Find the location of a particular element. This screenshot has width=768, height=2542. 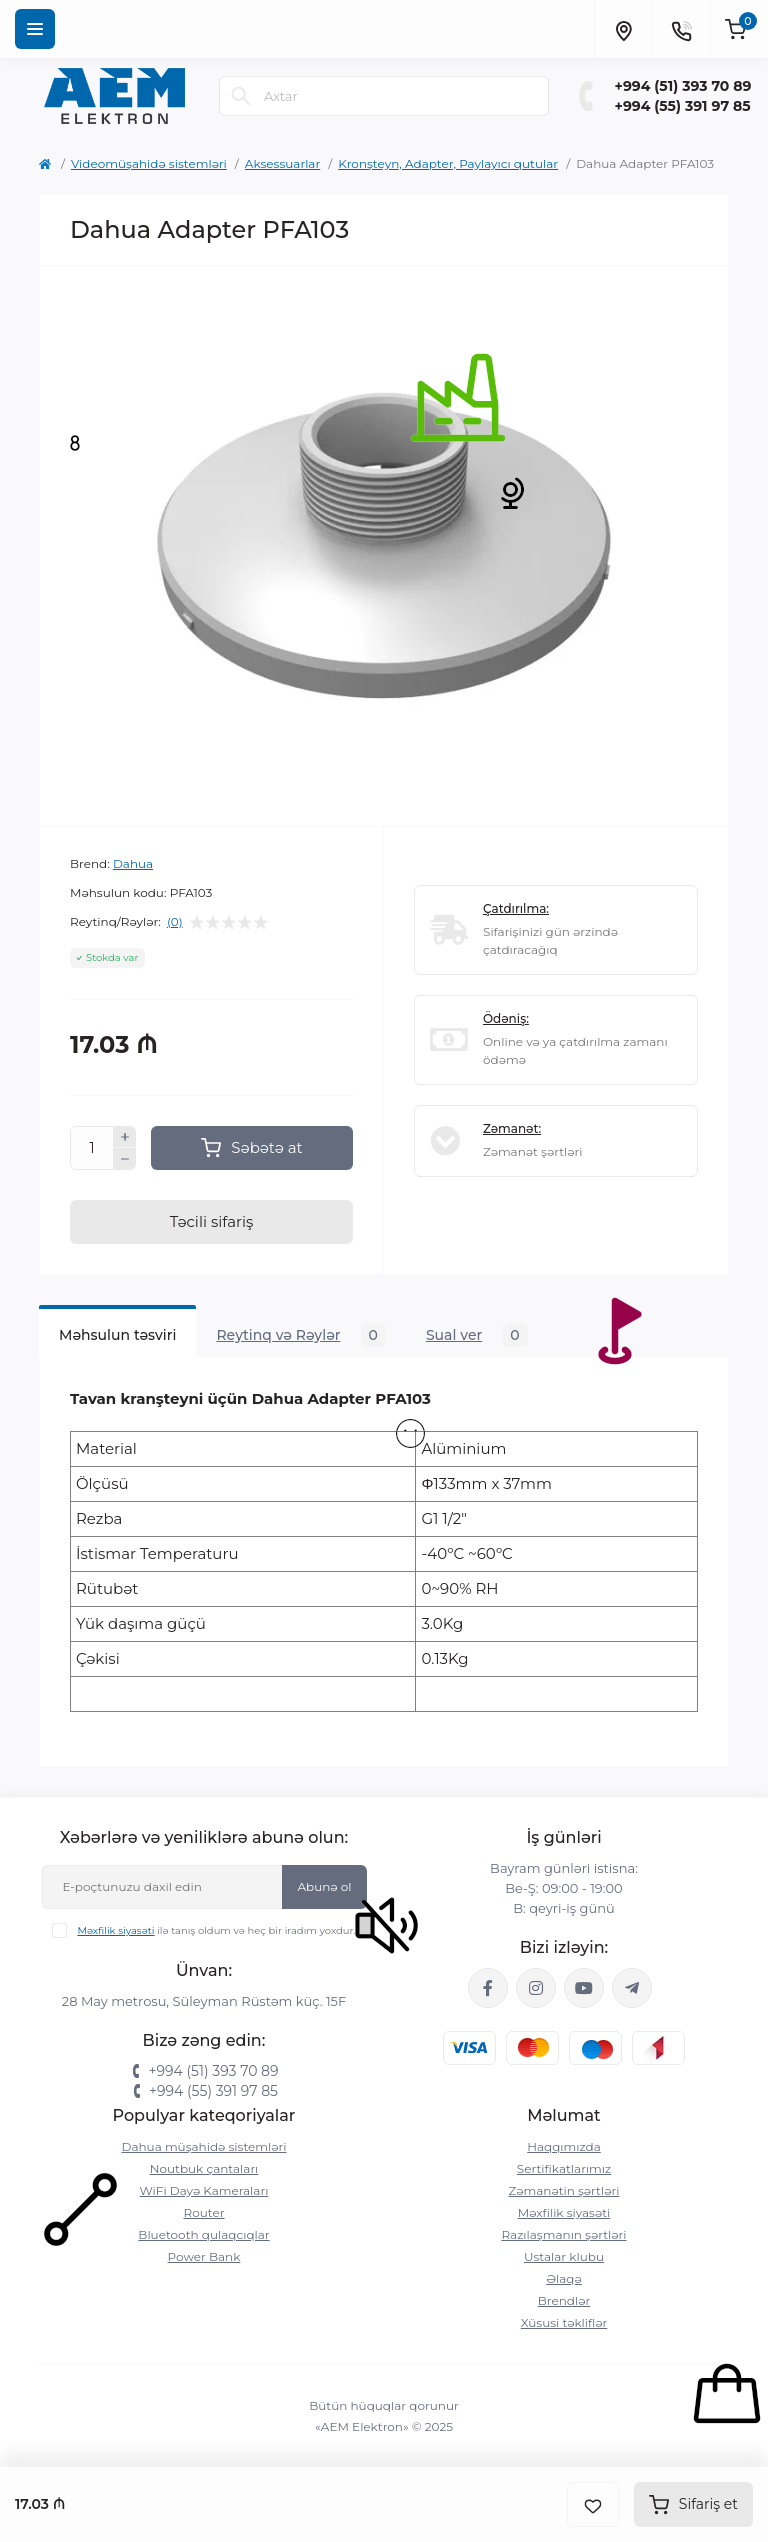

view manufacturing or production facilities is located at coordinates (458, 401).